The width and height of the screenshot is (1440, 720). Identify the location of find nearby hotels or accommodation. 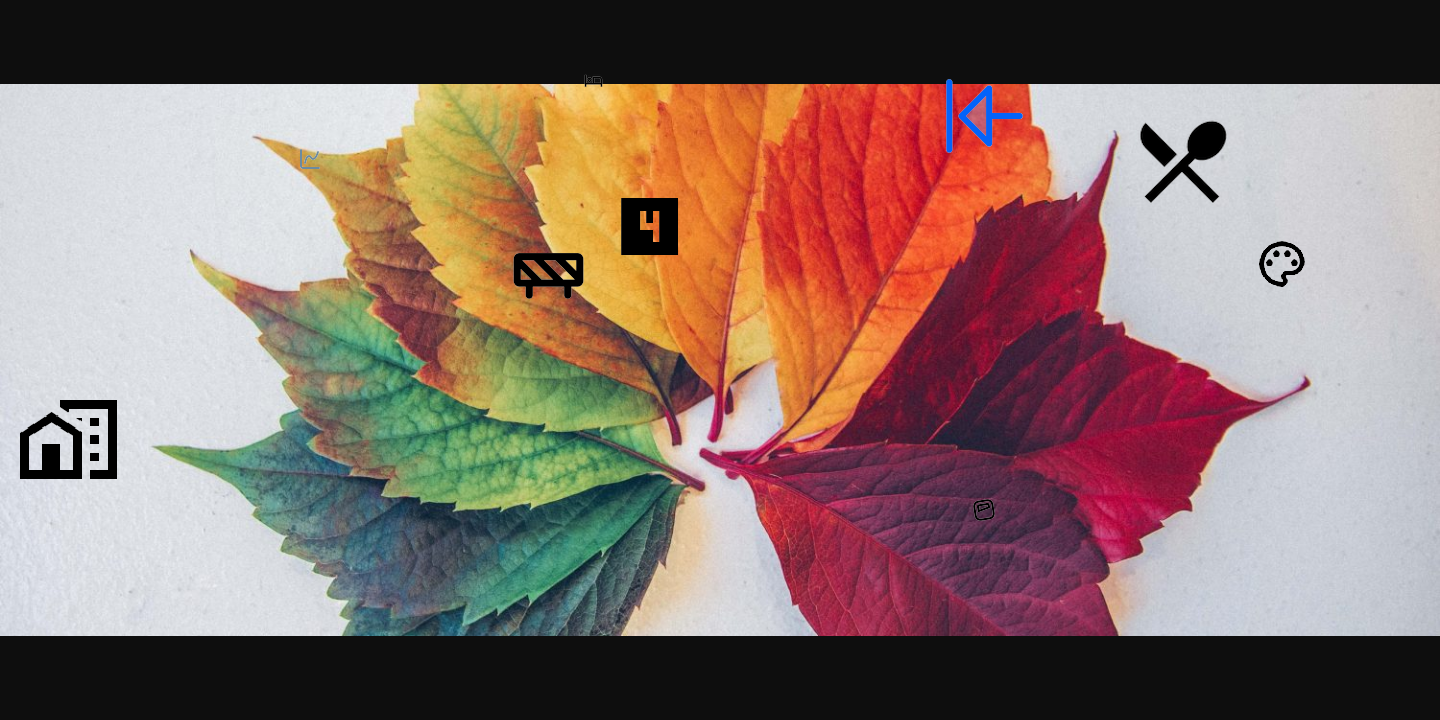
(593, 80).